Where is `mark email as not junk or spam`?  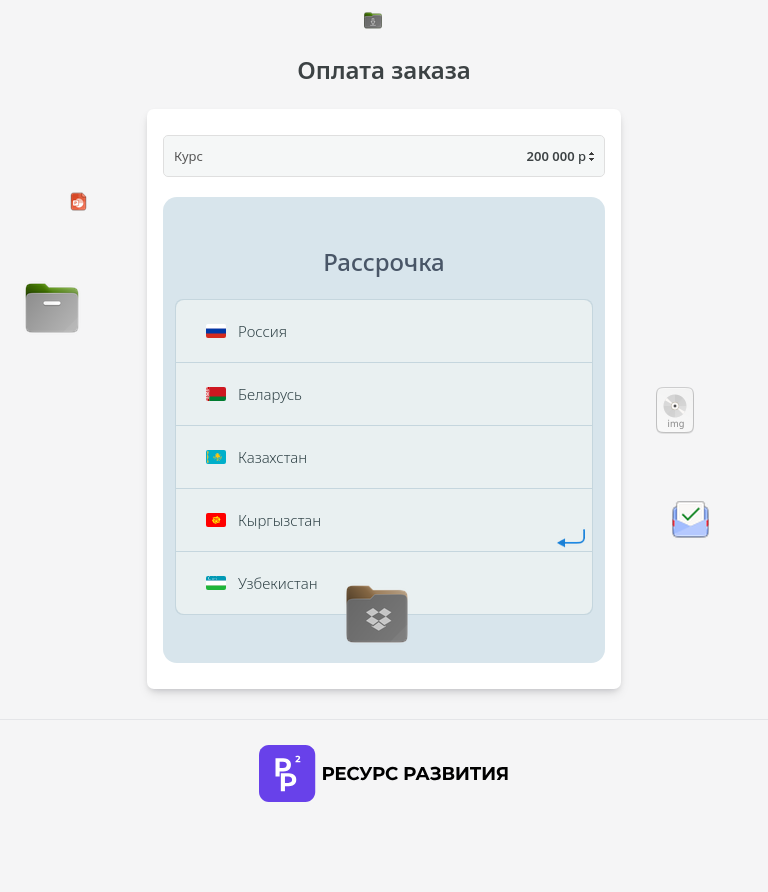 mark email as not junk or spam is located at coordinates (690, 520).